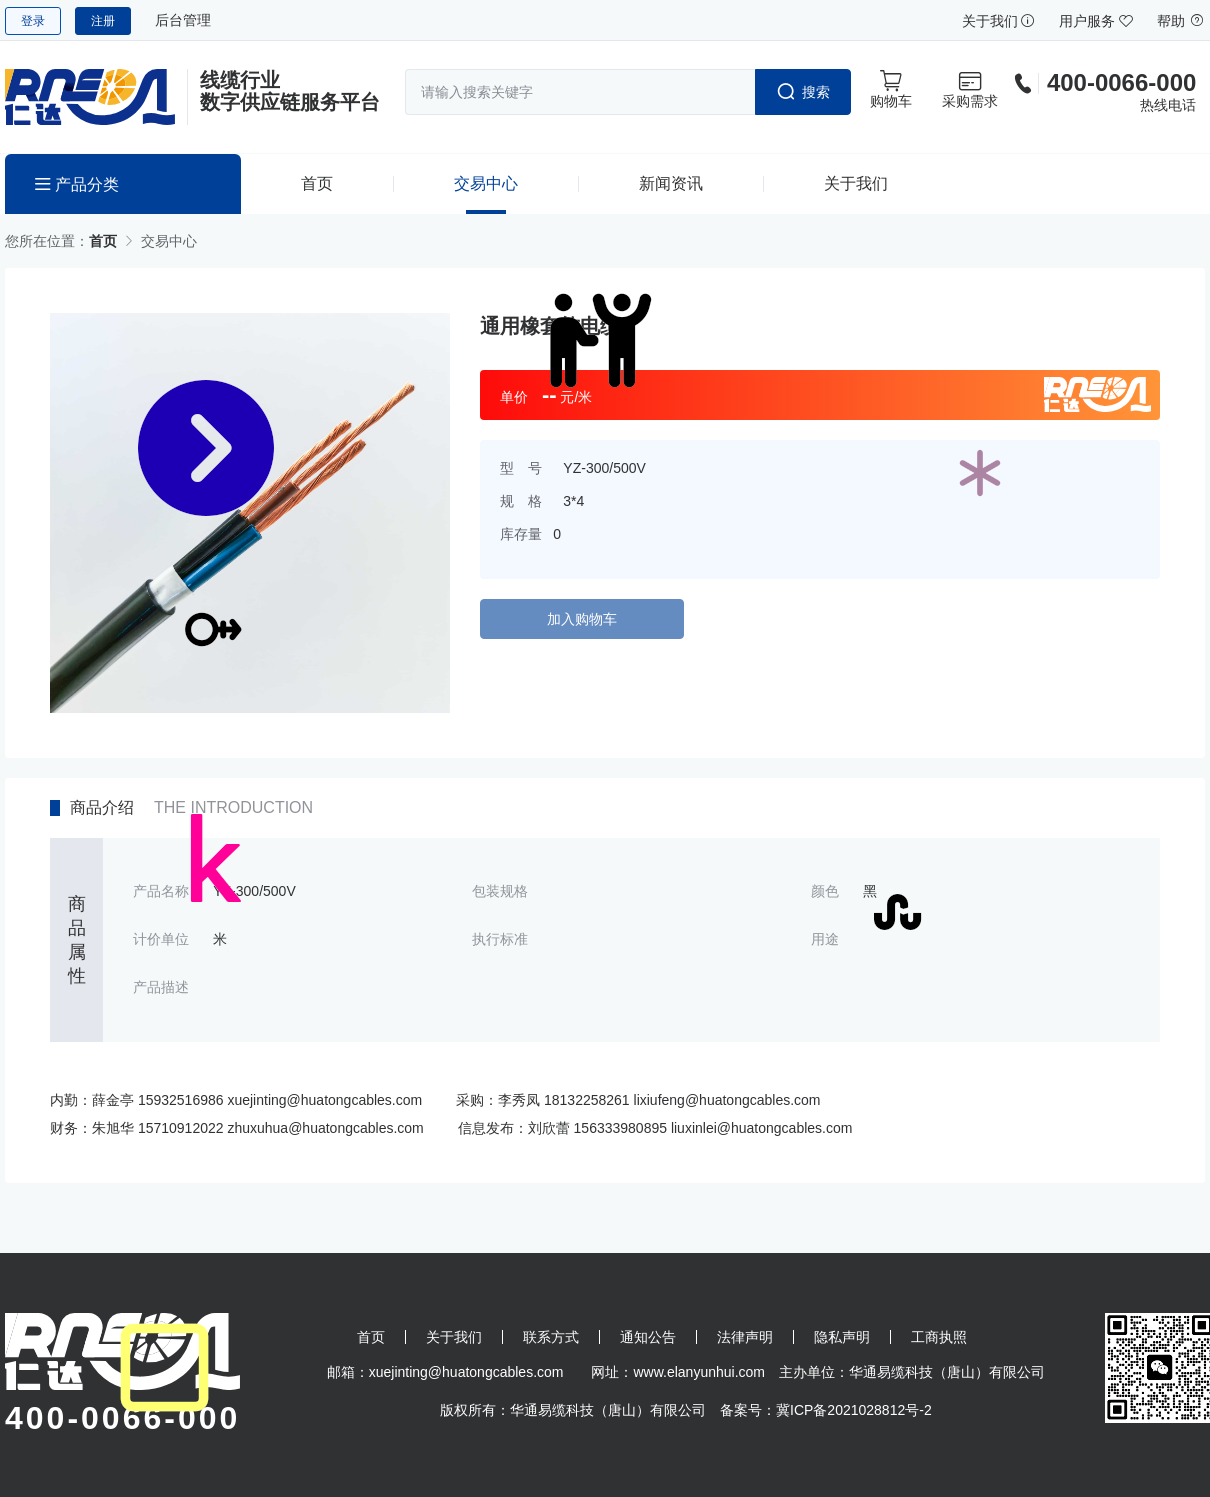 The width and height of the screenshot is (1210, 1497). Describe the element at coordinates (216, 858) in the screenshot. I see `link to kaggle profile or account` at that location.